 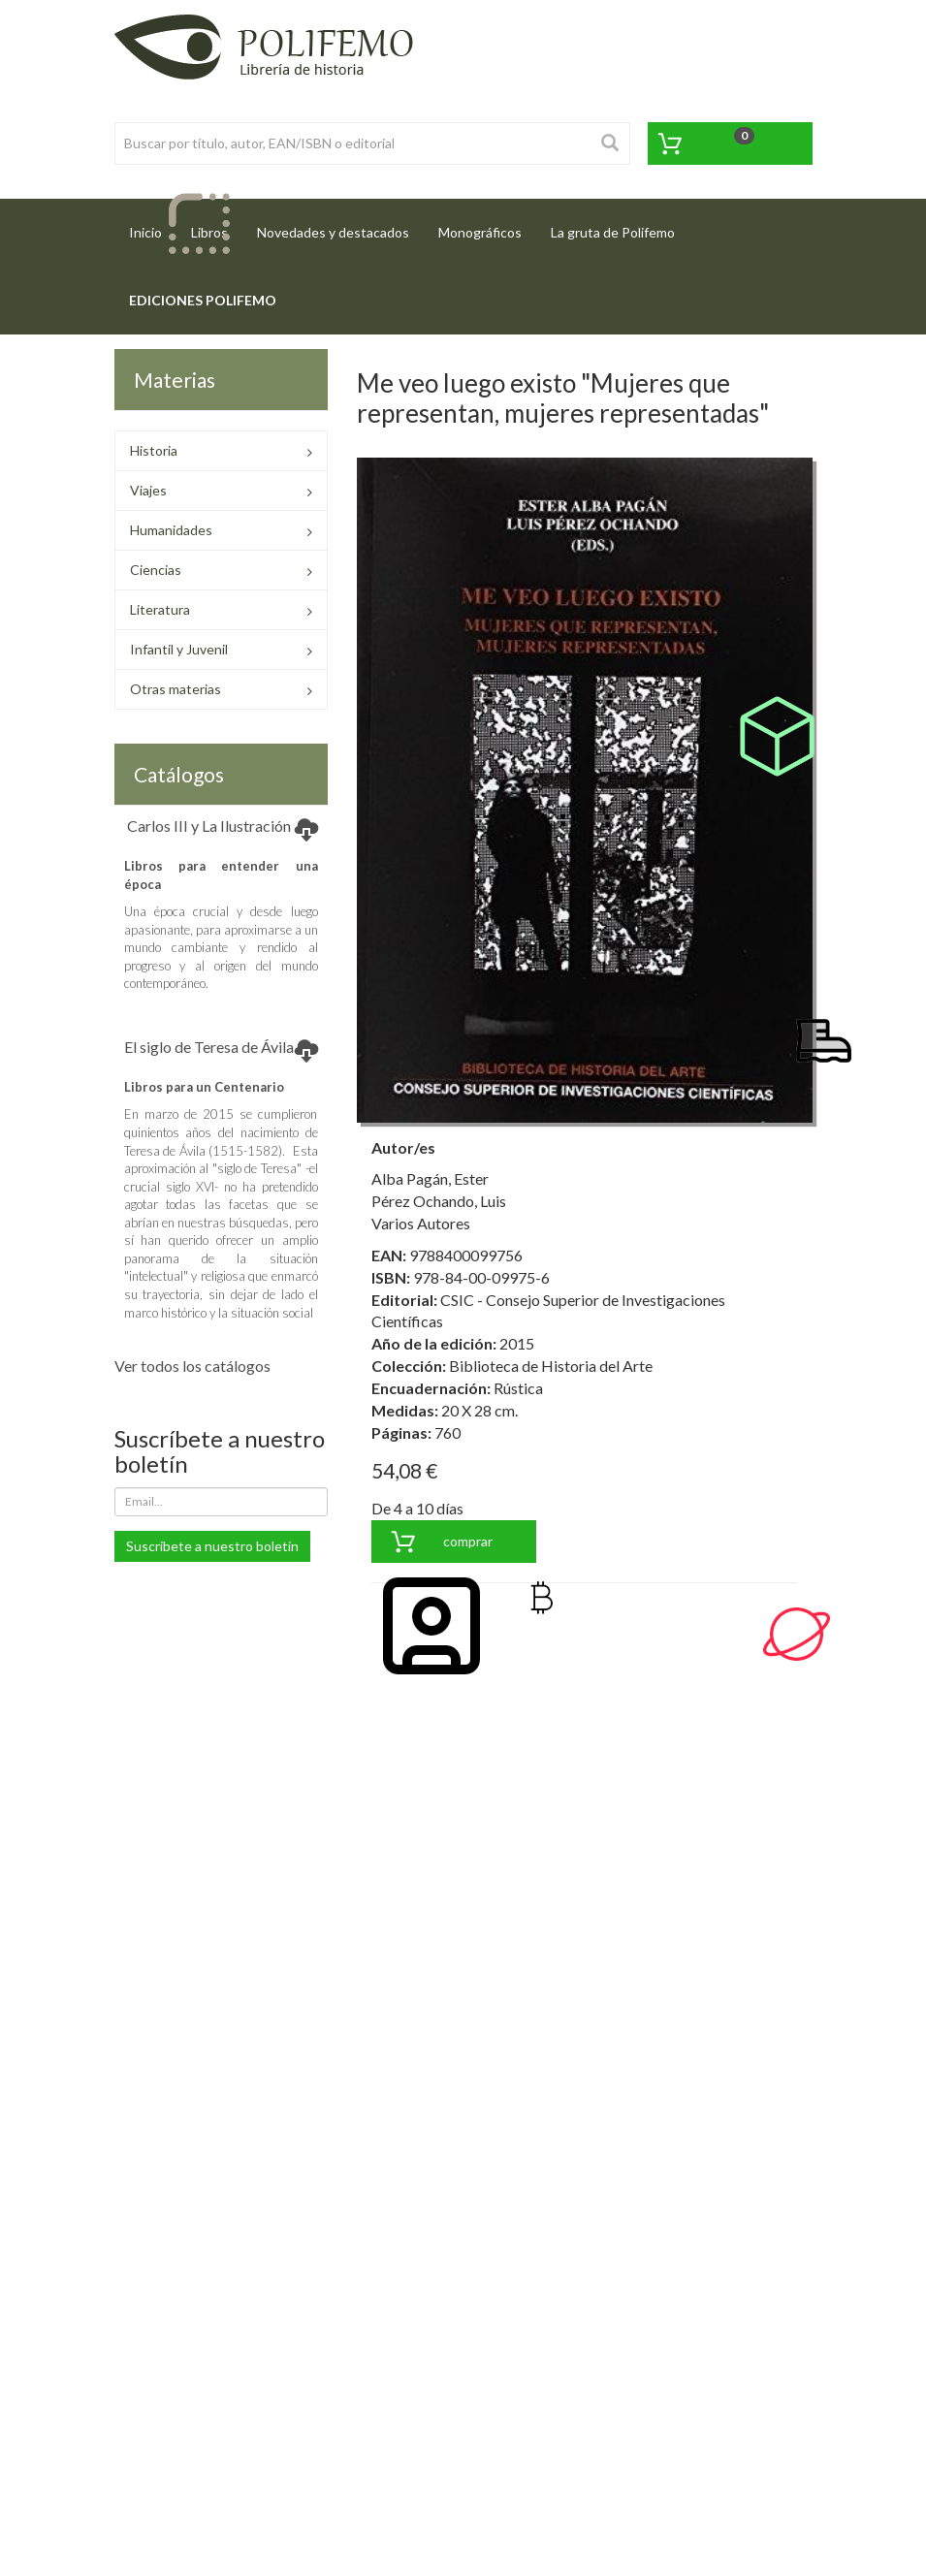 I want to click on view bitcoin balance or wallet, so click(x=540, y=1598).